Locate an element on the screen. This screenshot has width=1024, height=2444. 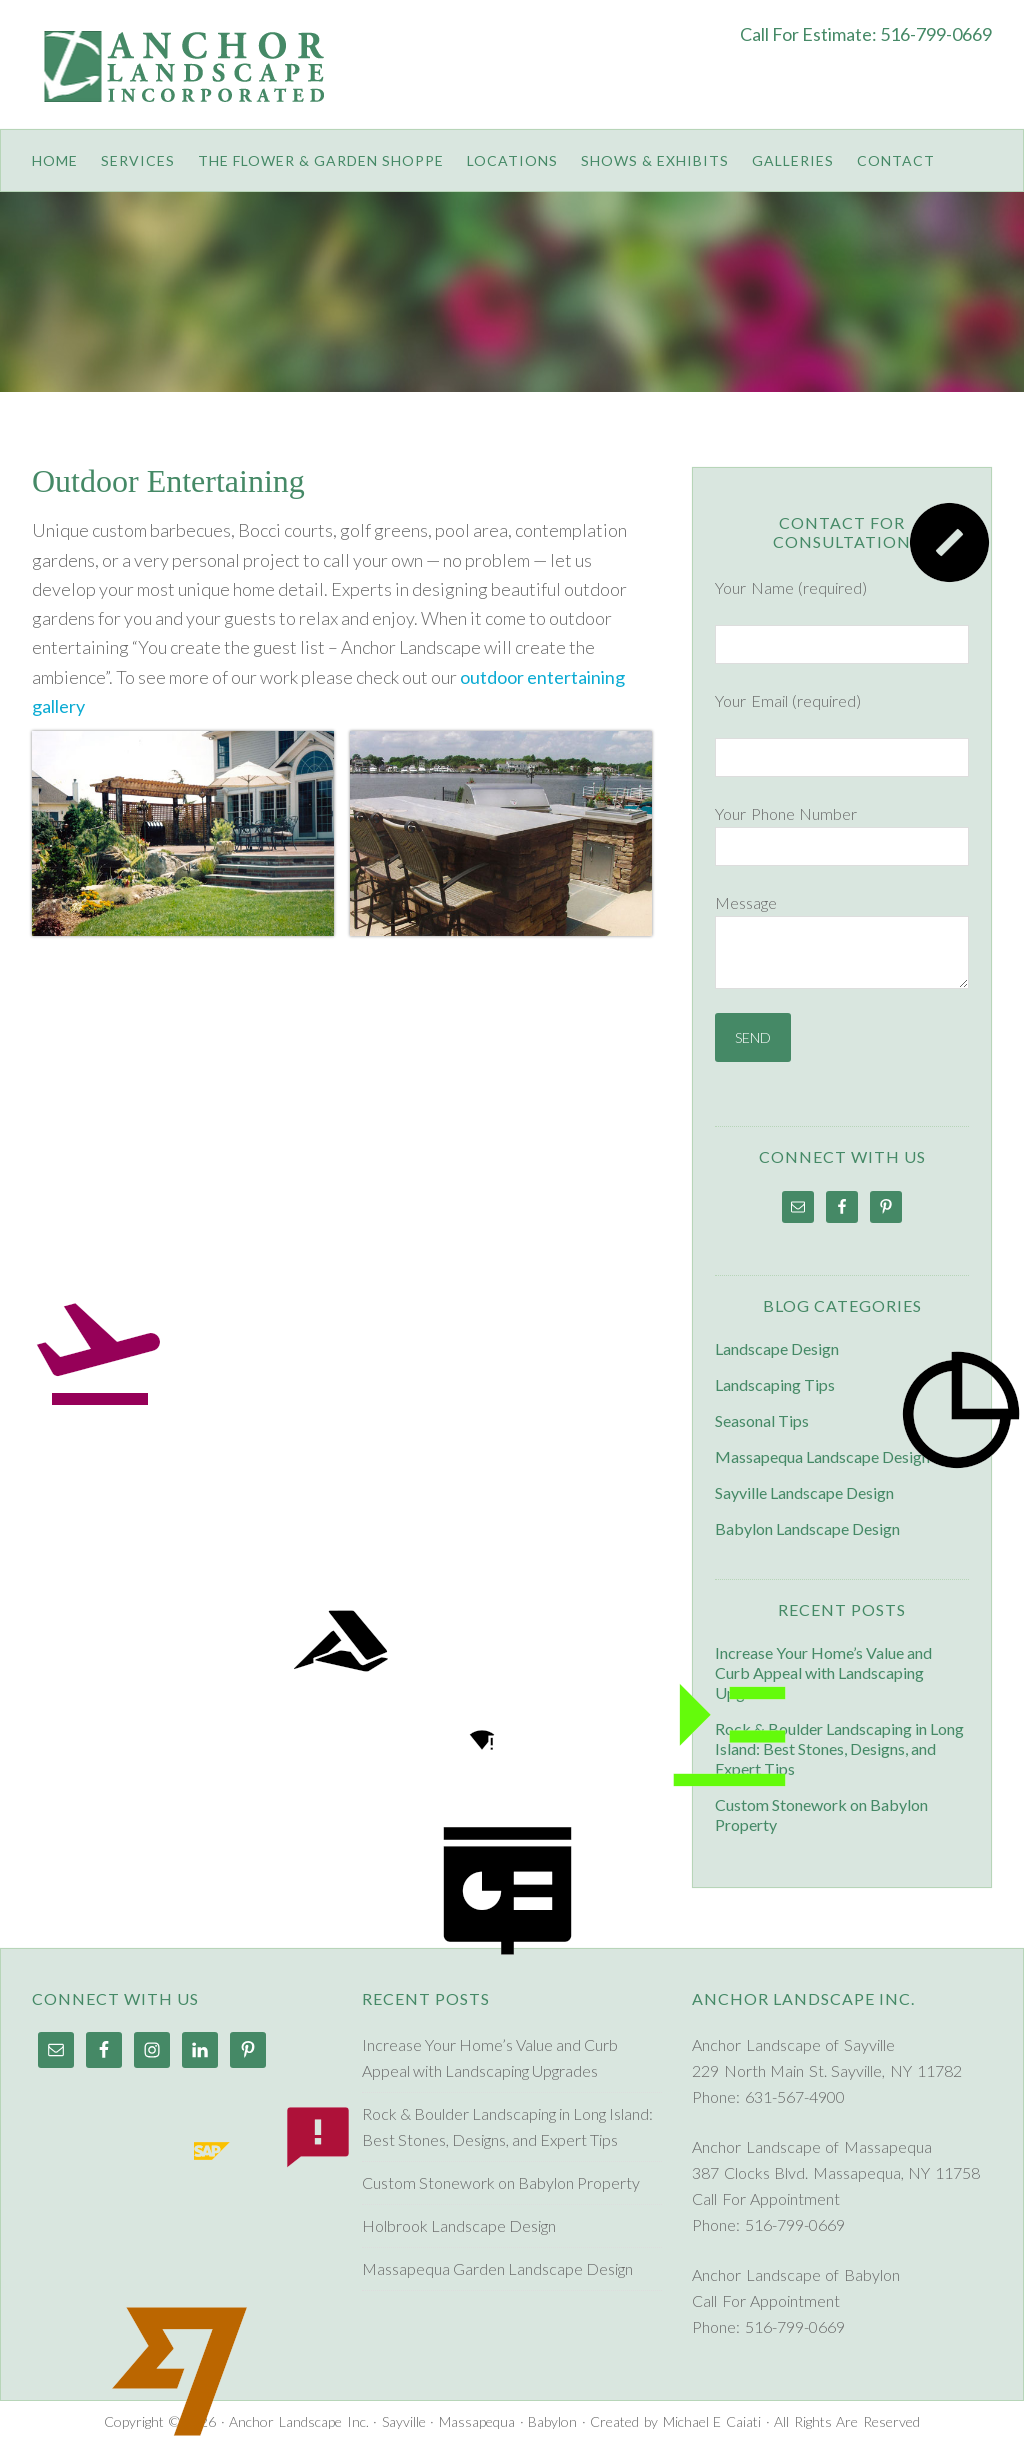
view business analytics or statistics is located at coordinates (957, 1414).